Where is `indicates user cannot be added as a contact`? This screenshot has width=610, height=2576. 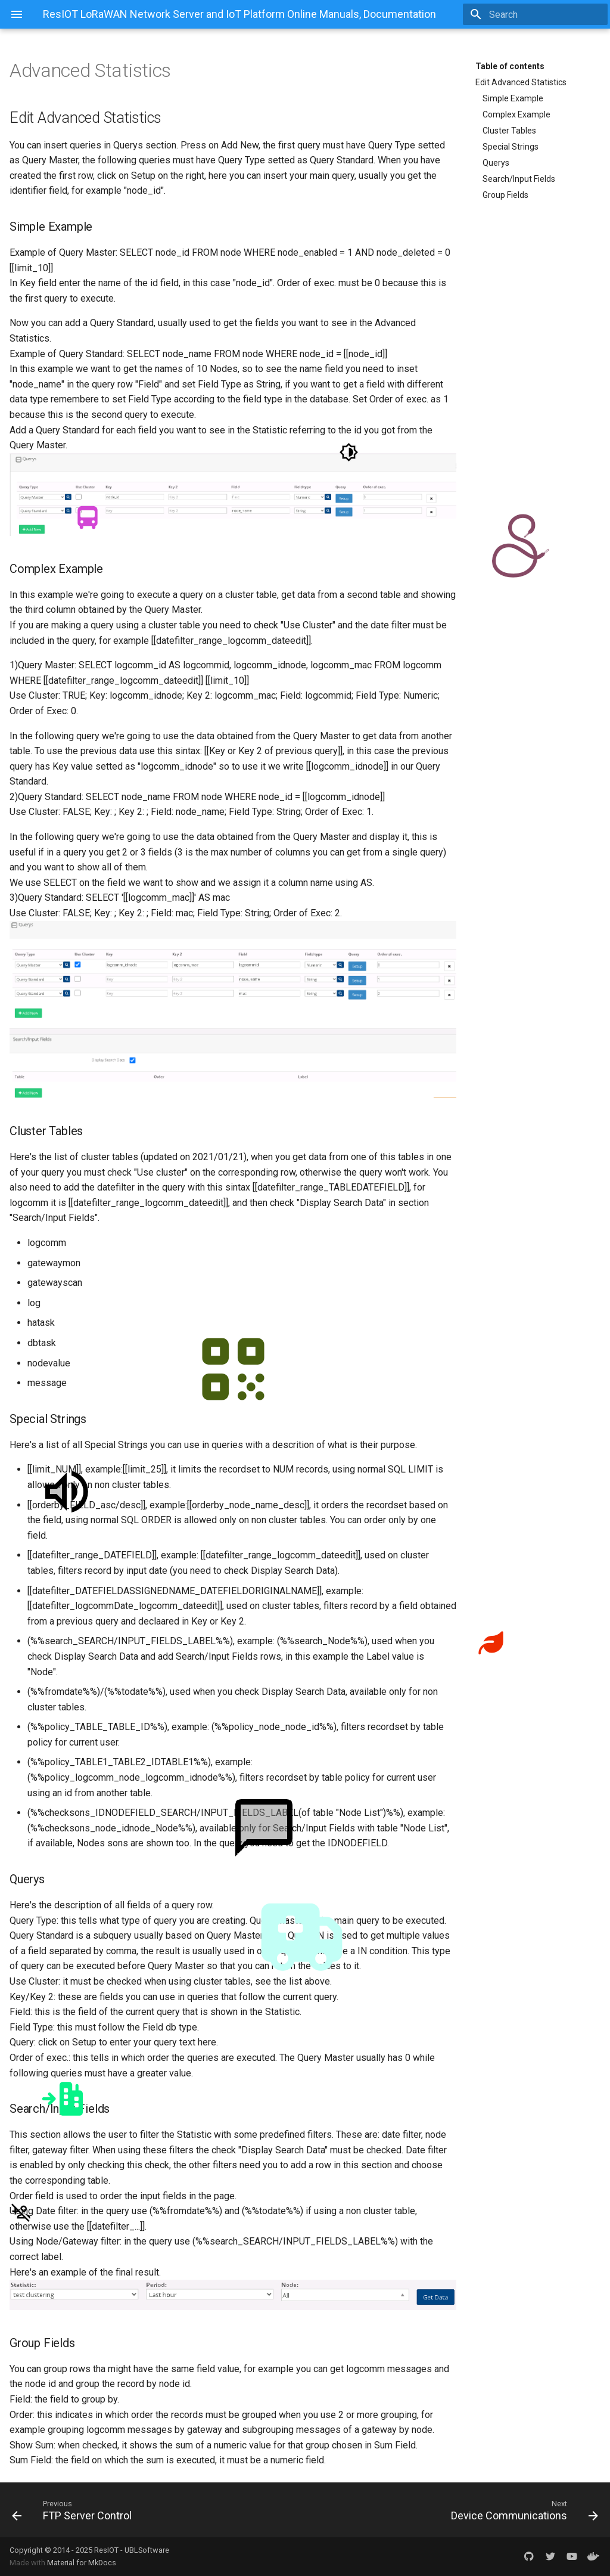
indicates user cannot be added as a contact is located at coordinates (21, 2212).